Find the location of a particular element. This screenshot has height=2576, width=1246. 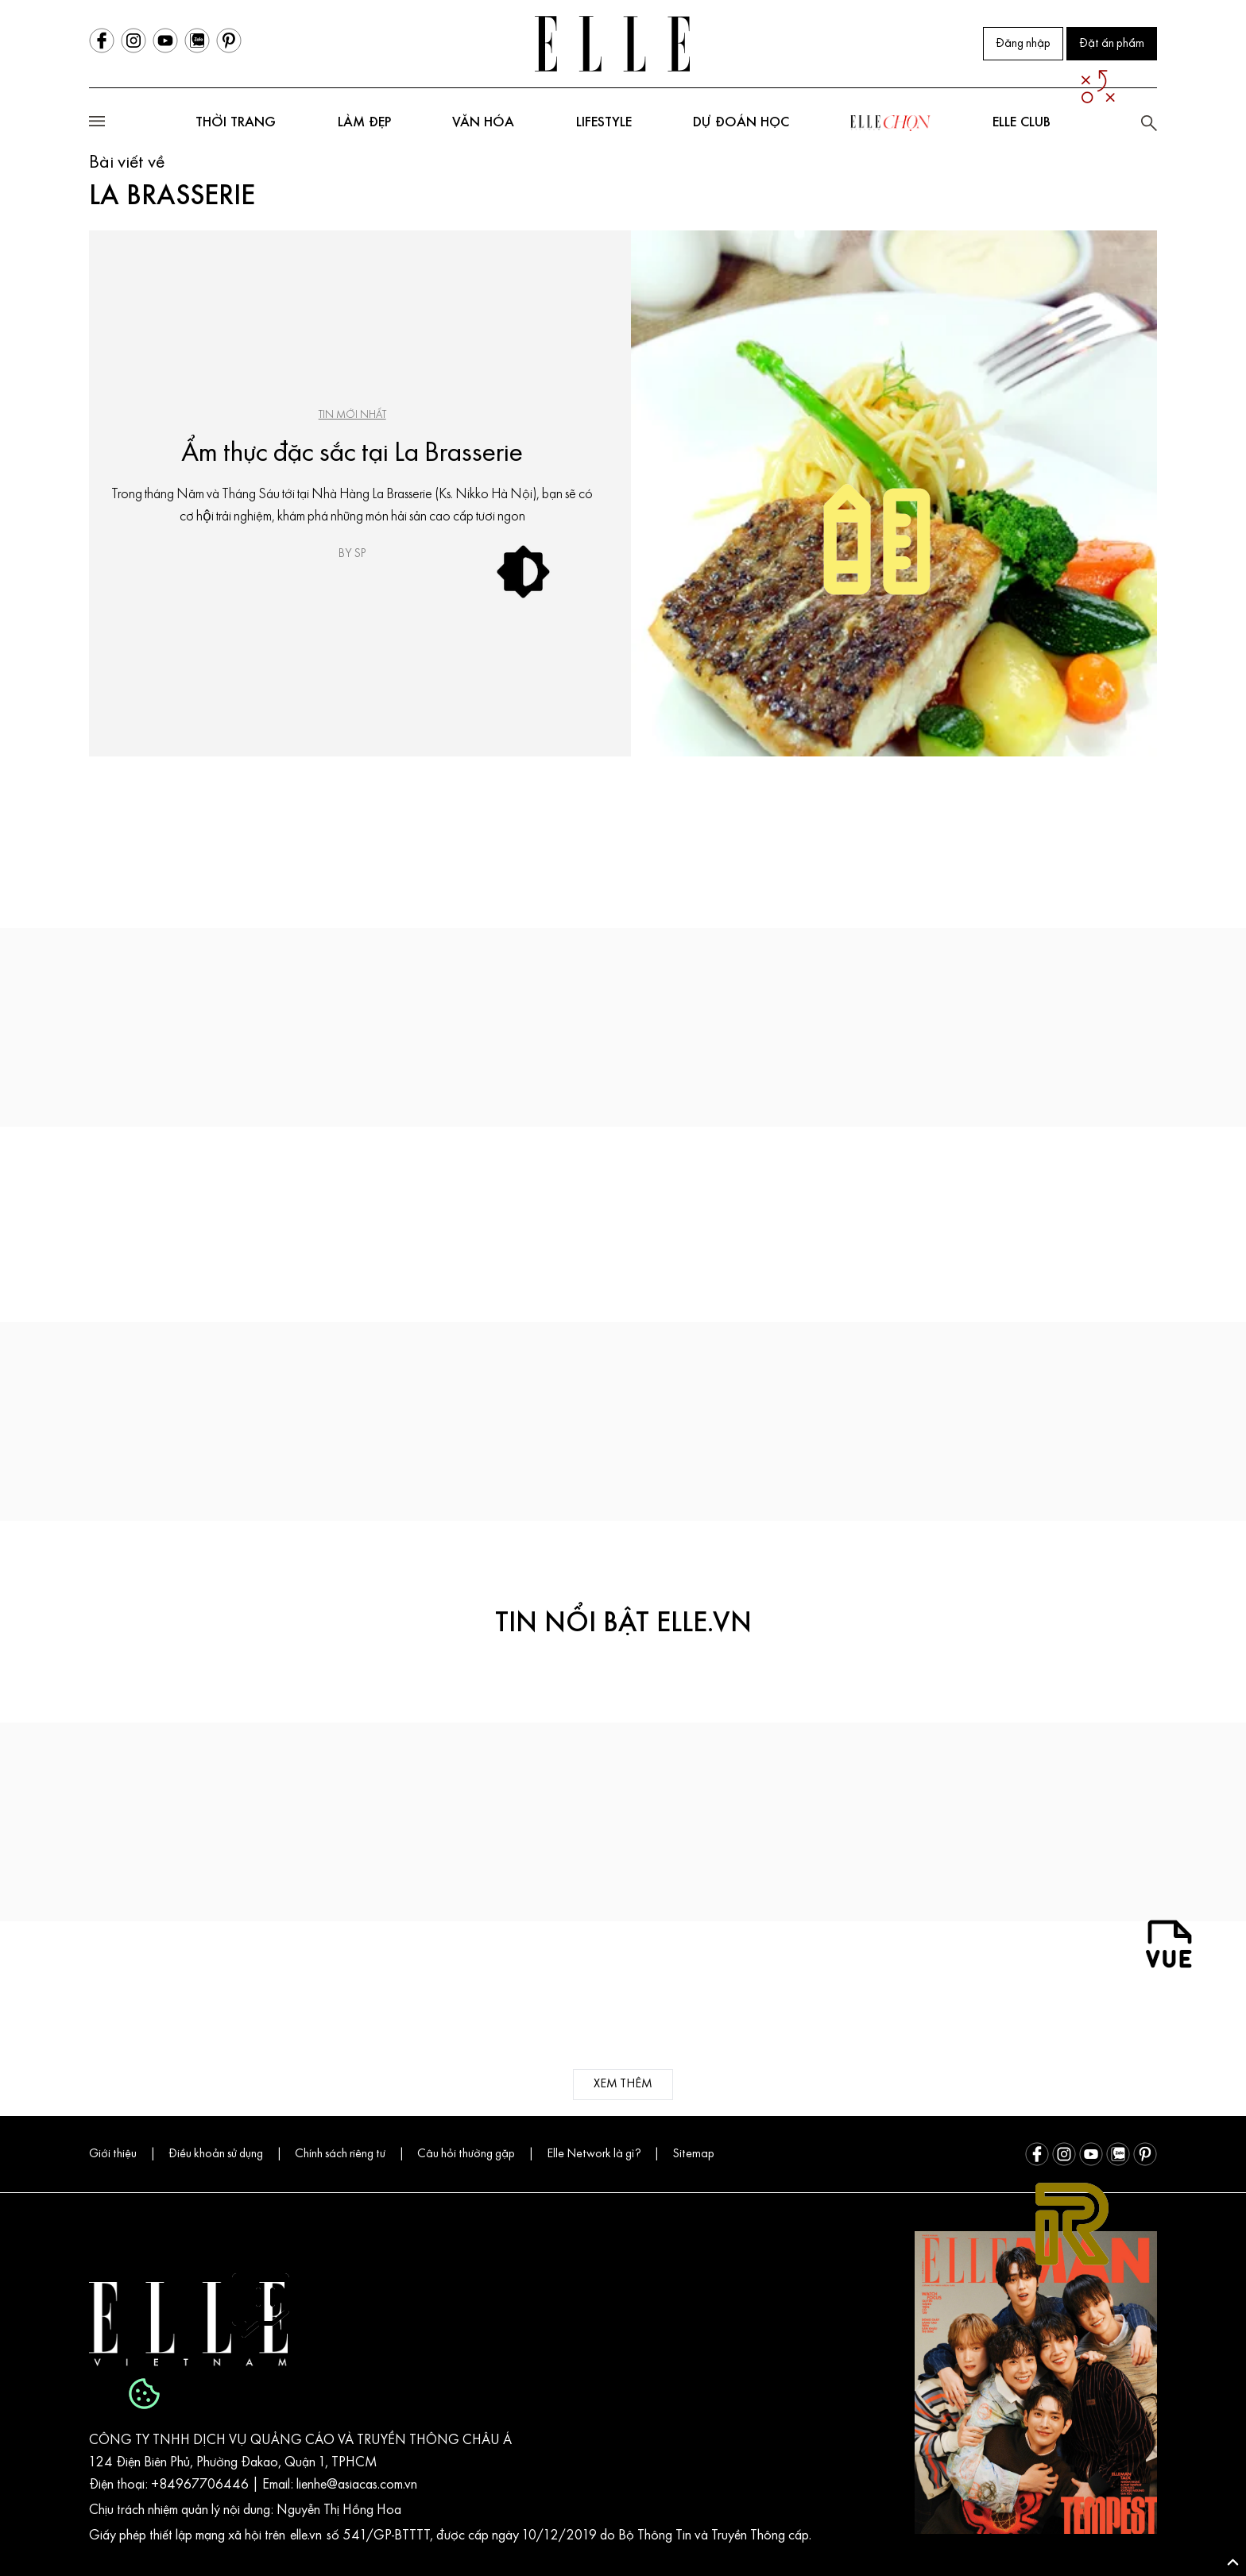

open the Revolut banking app is located at coordinates (1072, 2224).